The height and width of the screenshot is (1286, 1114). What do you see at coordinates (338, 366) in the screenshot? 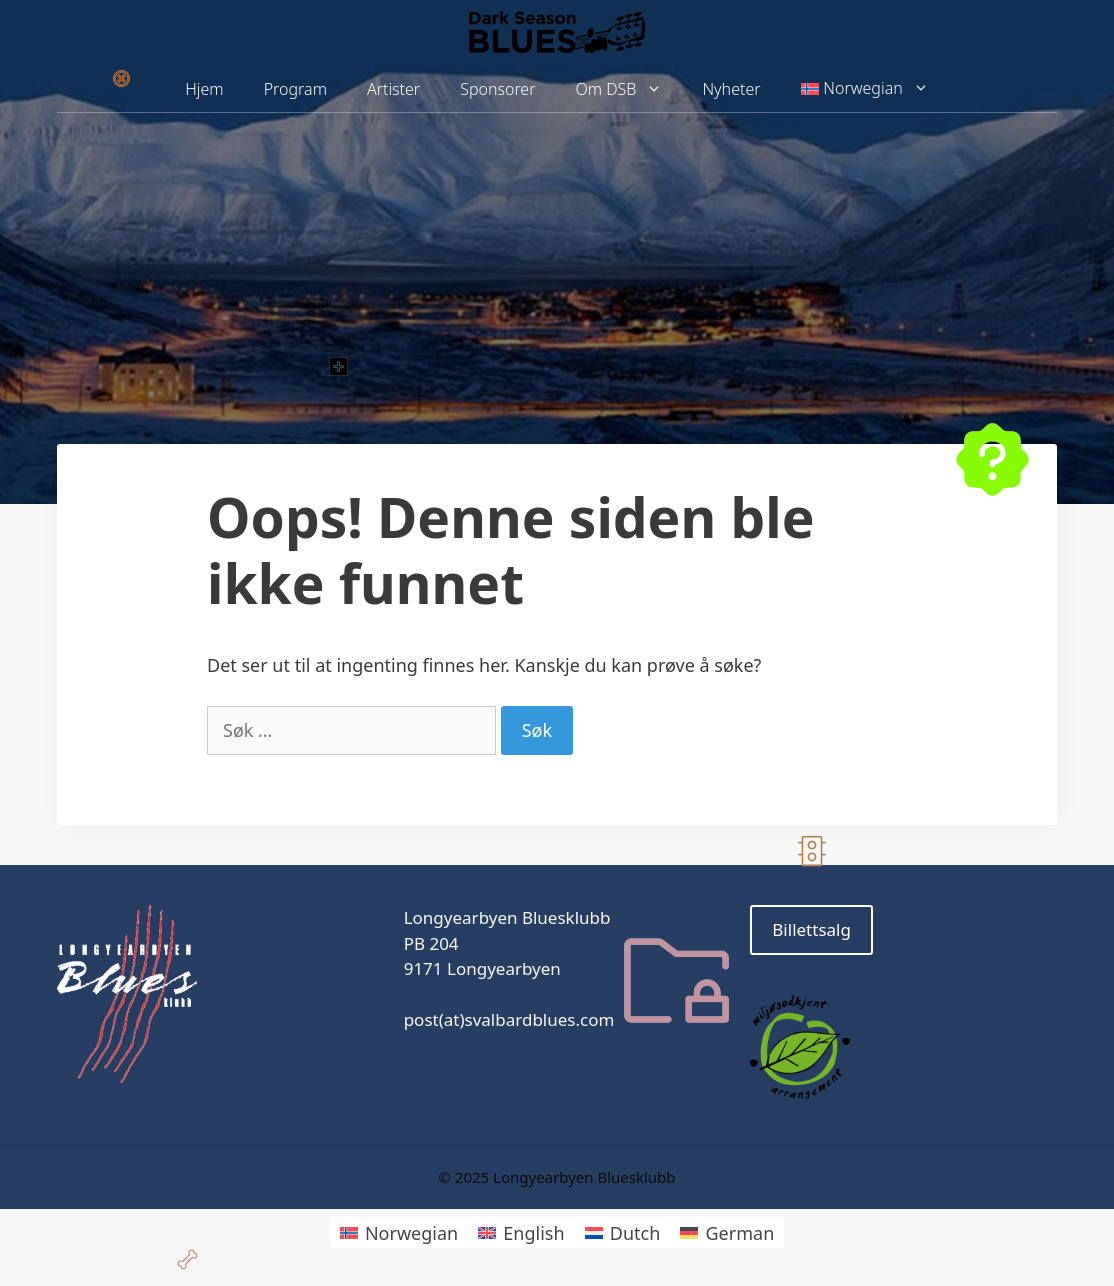
I see `add a new item or content` at bounding box center [338, 366].